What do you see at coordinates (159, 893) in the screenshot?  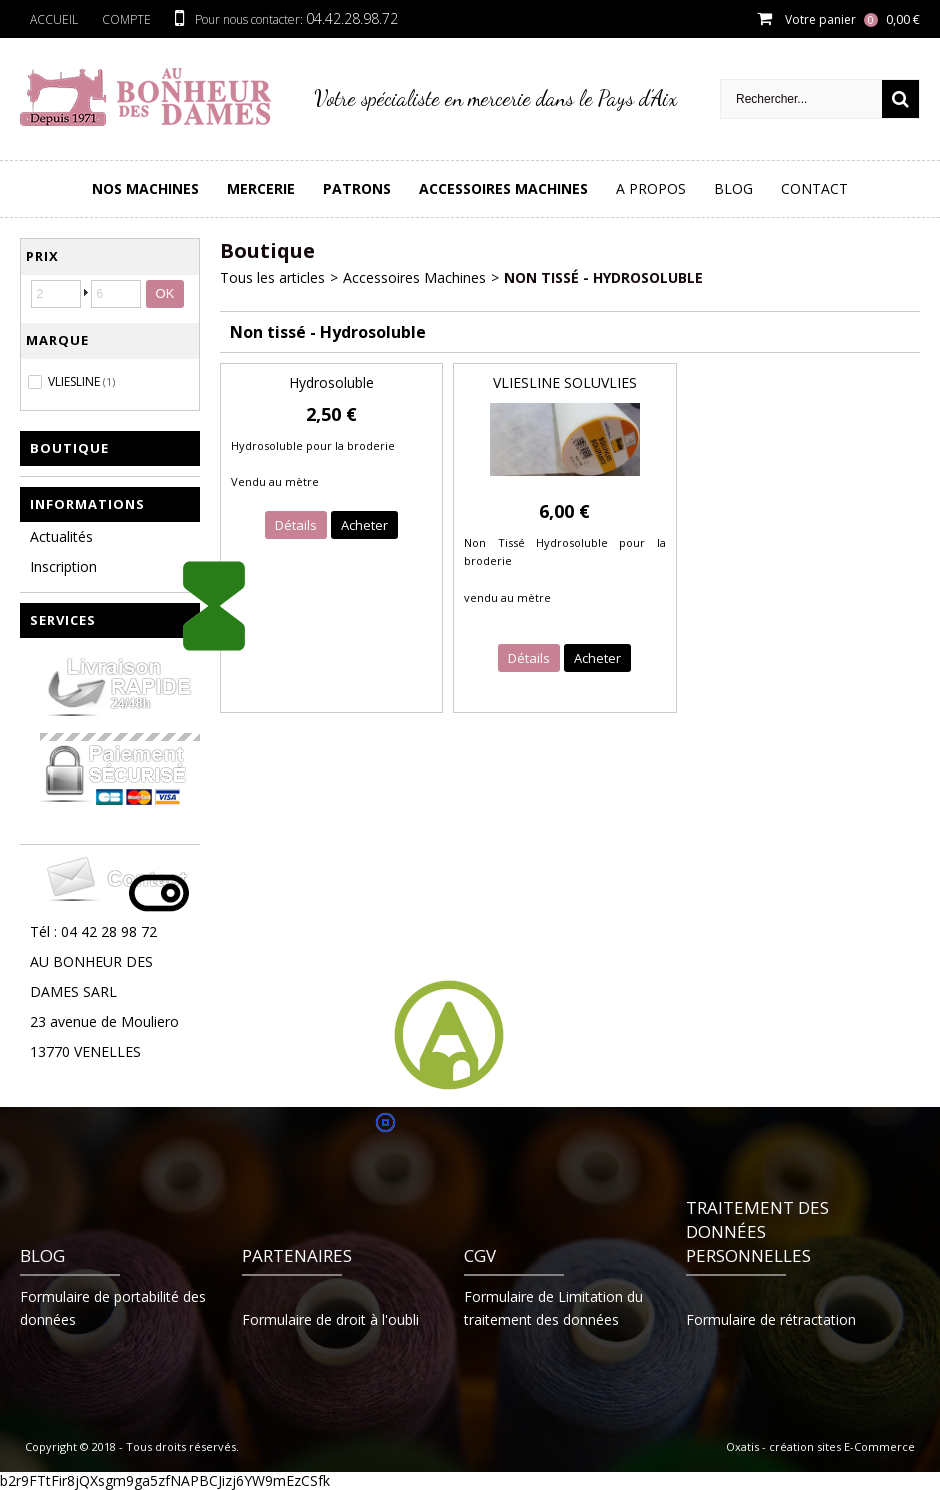 I see `toggle switch in the on position` at bounding box center [159, 893].